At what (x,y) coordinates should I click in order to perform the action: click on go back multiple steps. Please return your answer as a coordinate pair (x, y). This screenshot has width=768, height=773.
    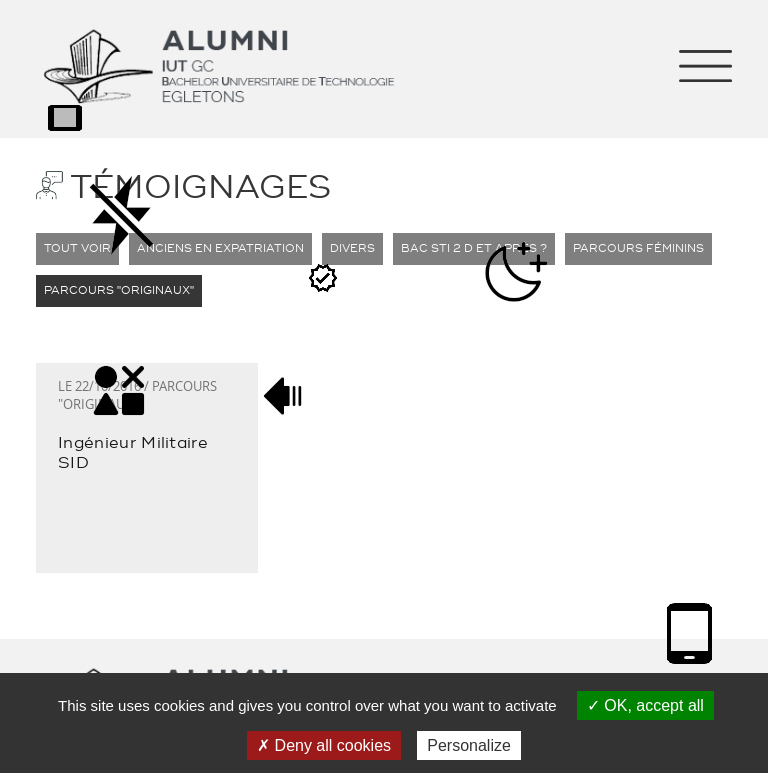
    Looking at the image, I should click on (284, 396).